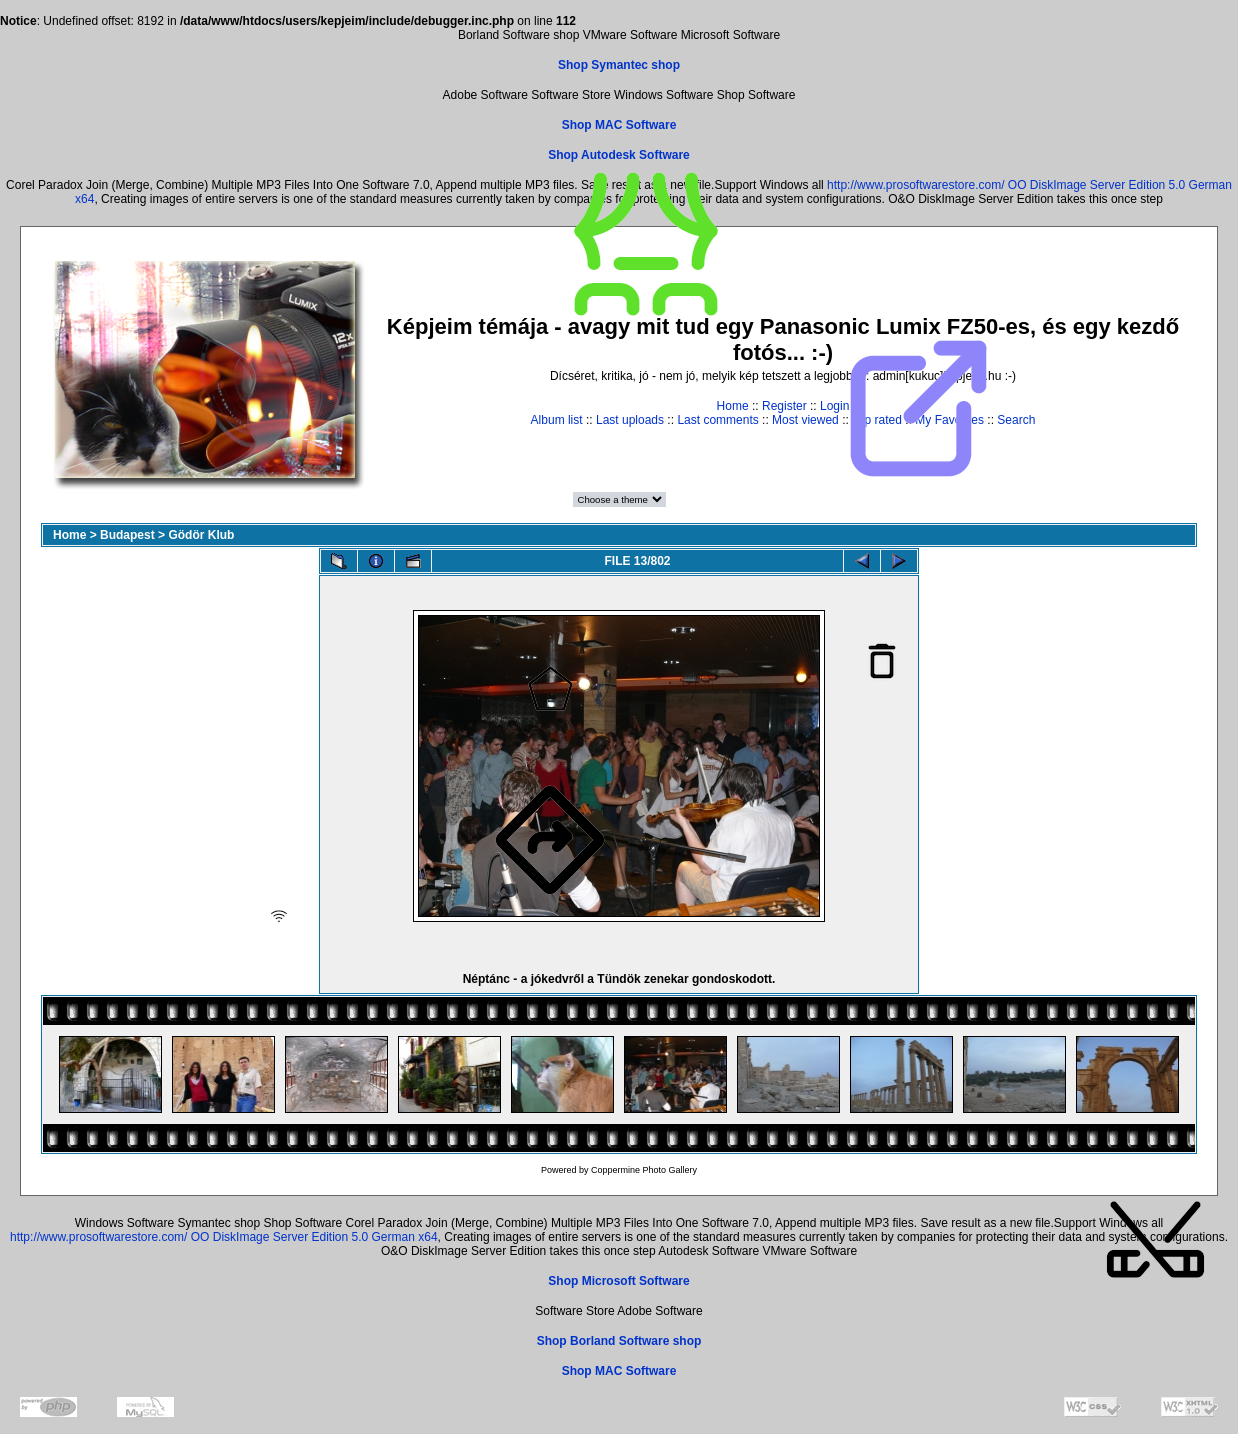  Describe the element at coordinates (279, 916) in the screenshot. I see `indicates strong wifi connection` at that location.